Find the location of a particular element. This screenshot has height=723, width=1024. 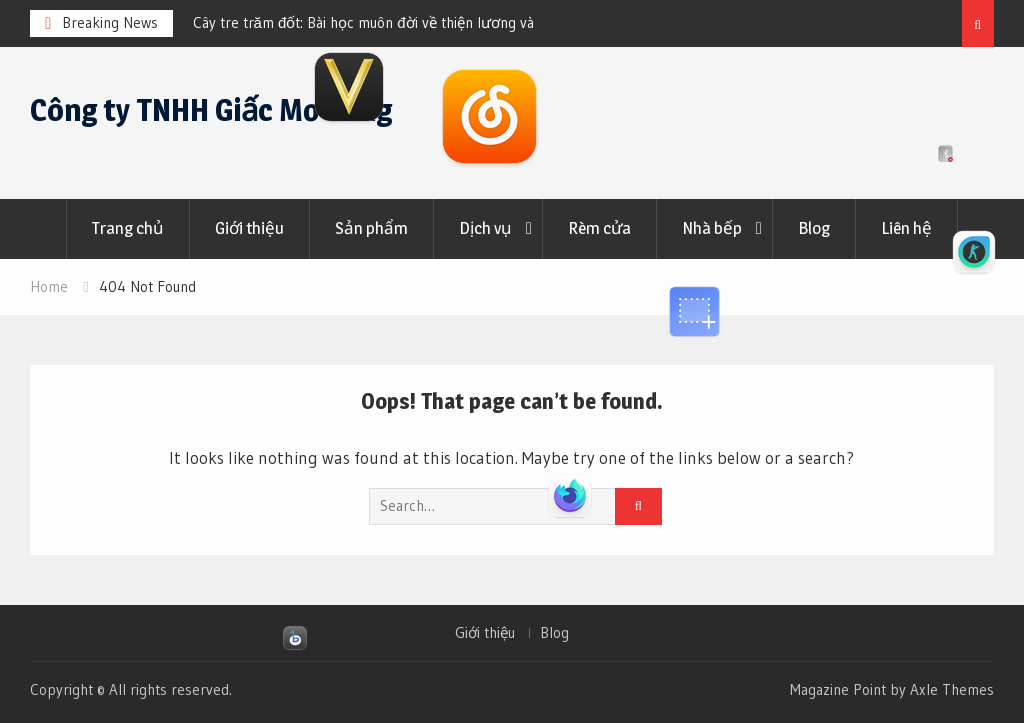

bluetooth is currently disabled is located at coordinates (945, 153).